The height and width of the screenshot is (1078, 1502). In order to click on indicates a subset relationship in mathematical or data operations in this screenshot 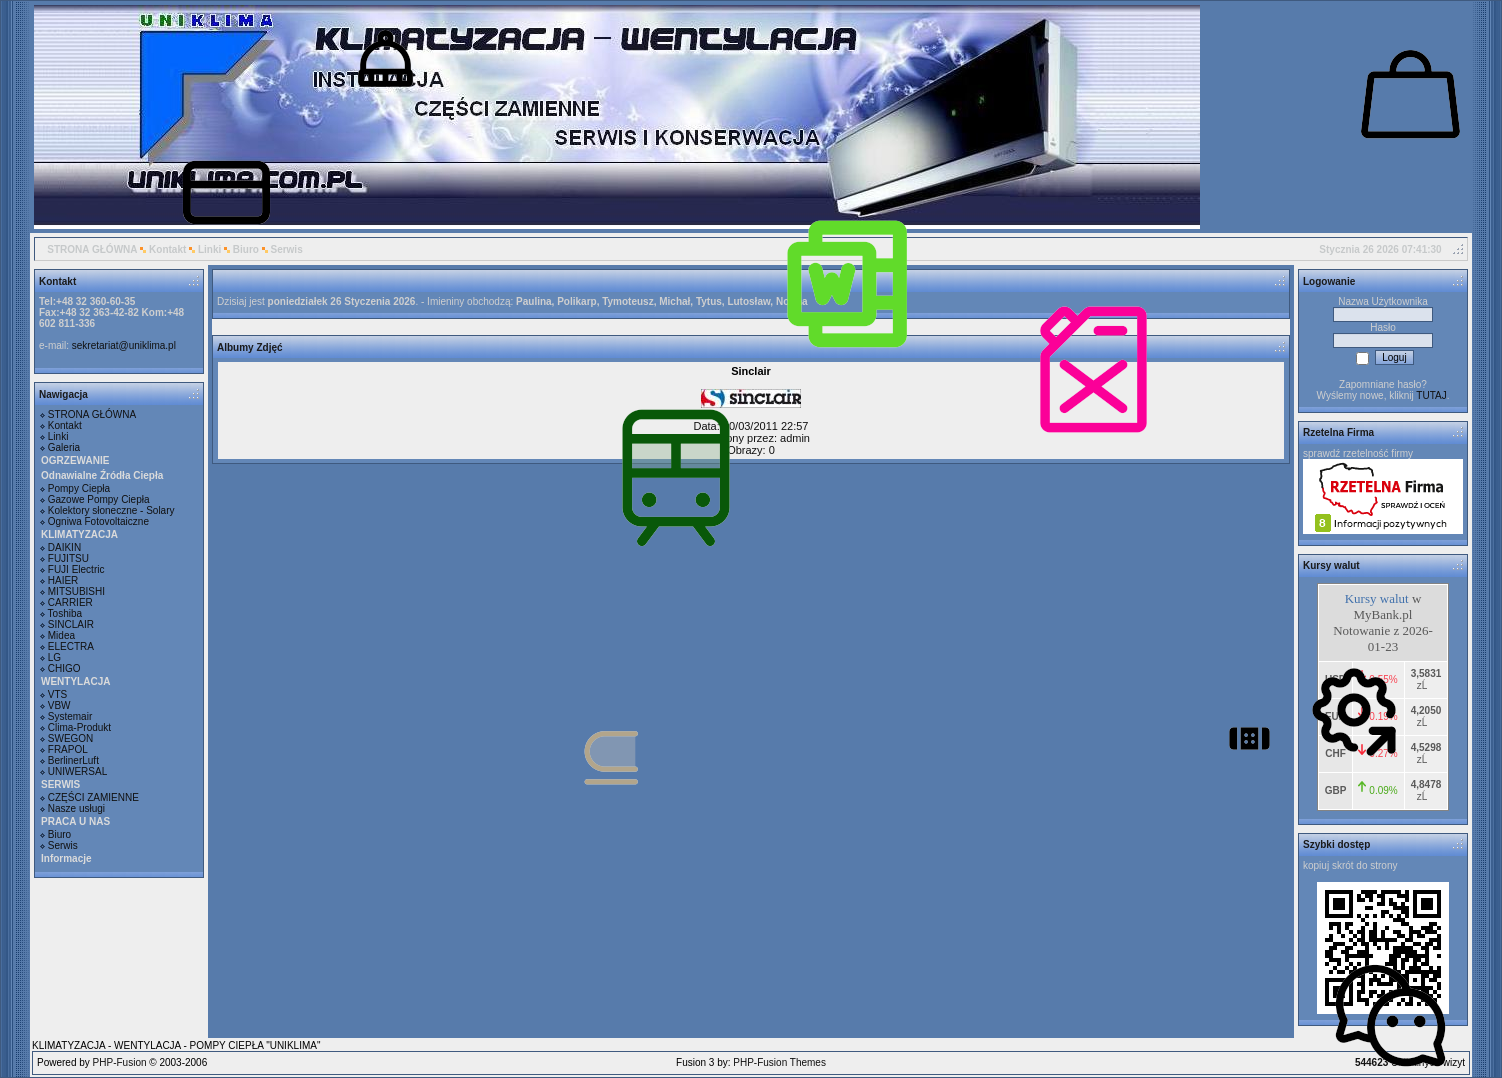, I will do `click(612, 756)`.